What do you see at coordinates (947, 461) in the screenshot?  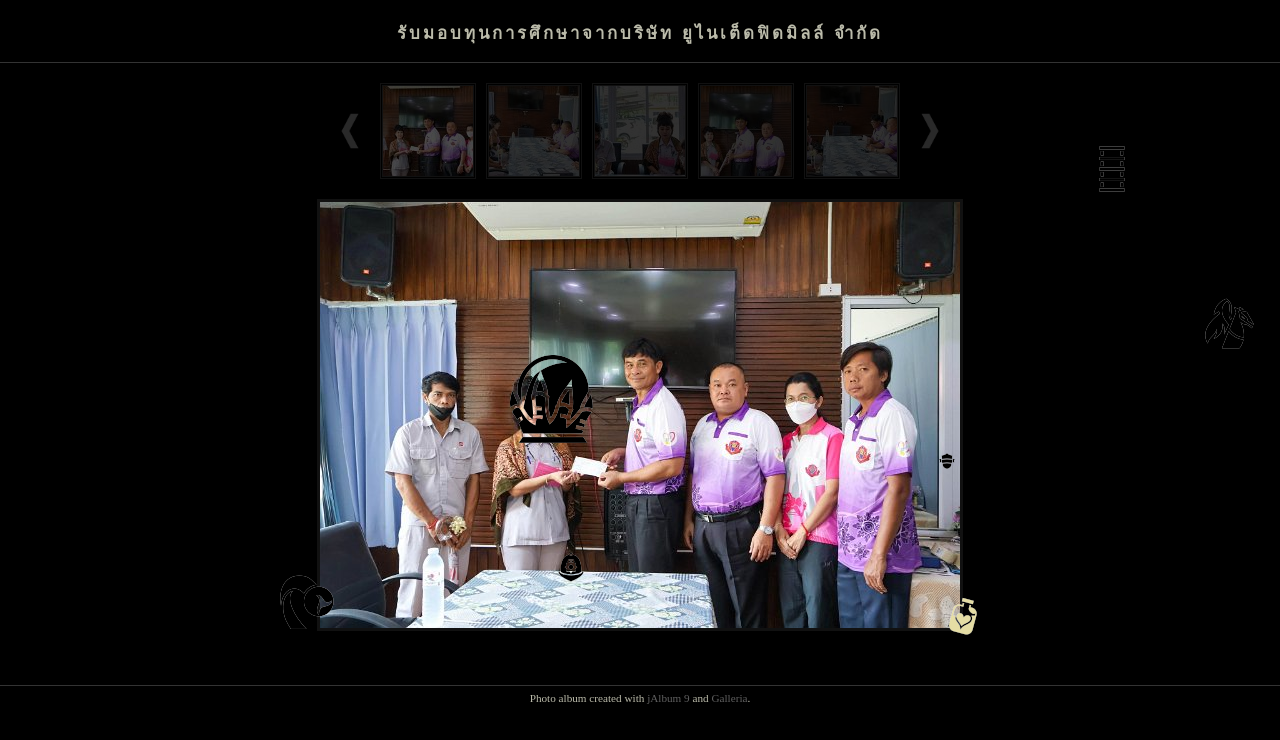 I see `view achievements or badges earned` at bounding box center [947, 461].